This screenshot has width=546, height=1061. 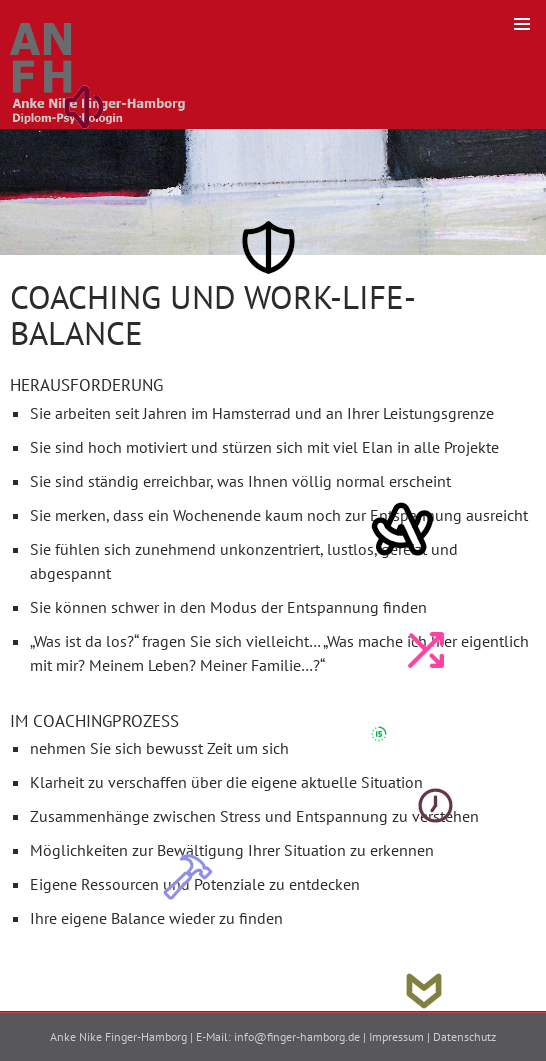 I want to click on adjust audio volume level, so click(x=89, y=107).